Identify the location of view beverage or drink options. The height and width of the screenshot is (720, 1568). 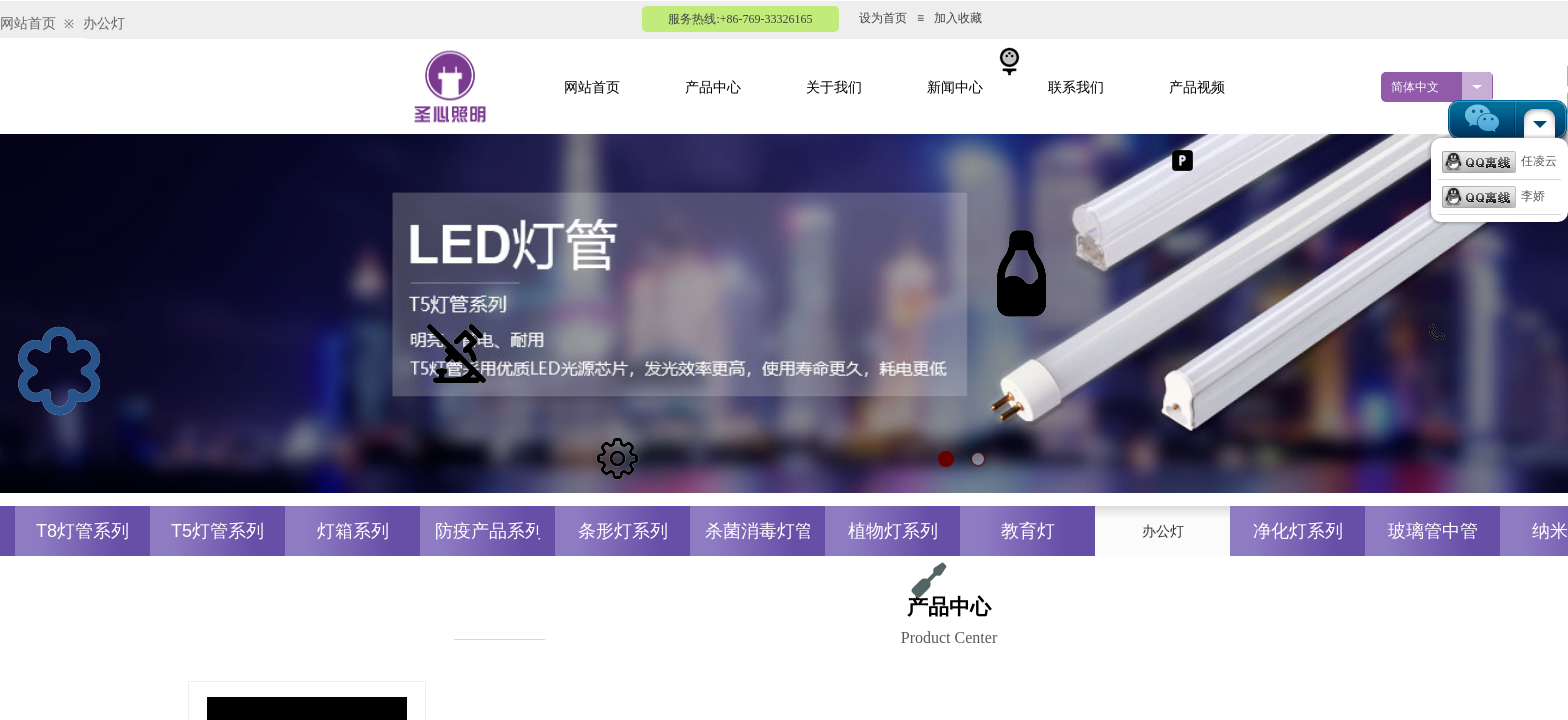
(1021, 275).